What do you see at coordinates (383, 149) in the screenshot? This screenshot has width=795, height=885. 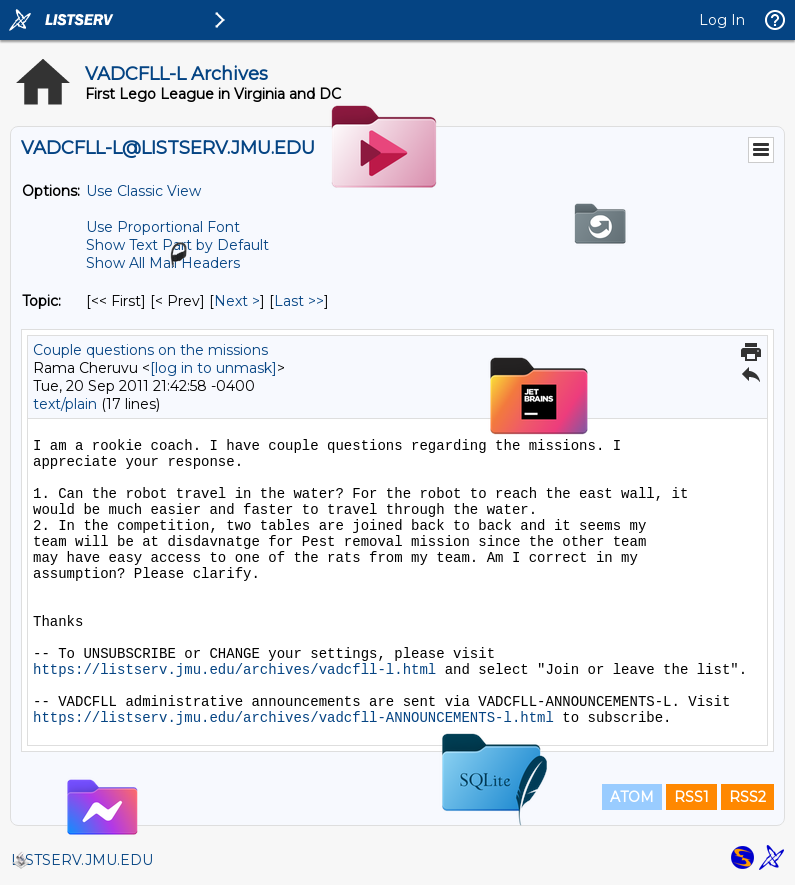 I see `open microsoft stream video folder` at bounding box center [383, 149].